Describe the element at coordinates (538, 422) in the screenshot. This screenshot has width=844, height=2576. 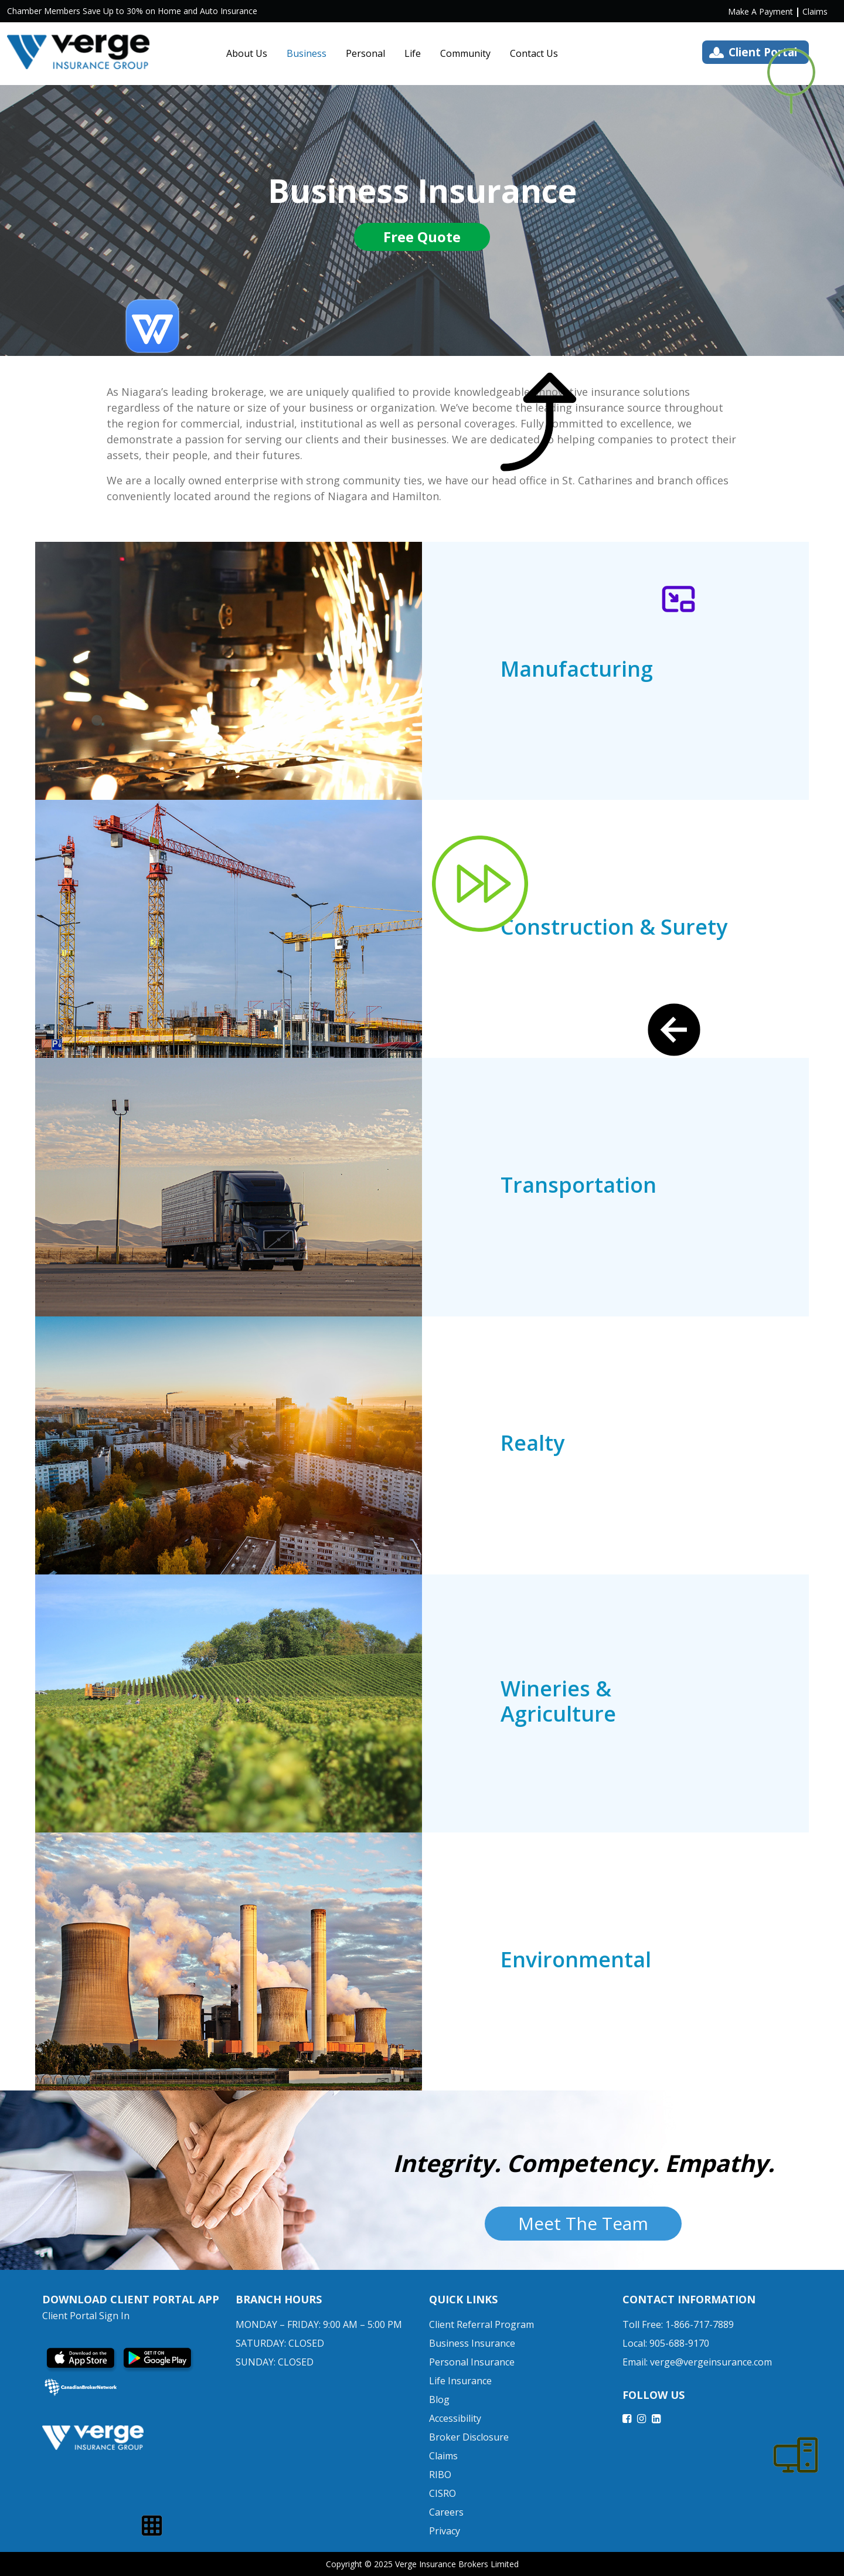
I see `navigate back and up in a menu hierarchy` at that location.